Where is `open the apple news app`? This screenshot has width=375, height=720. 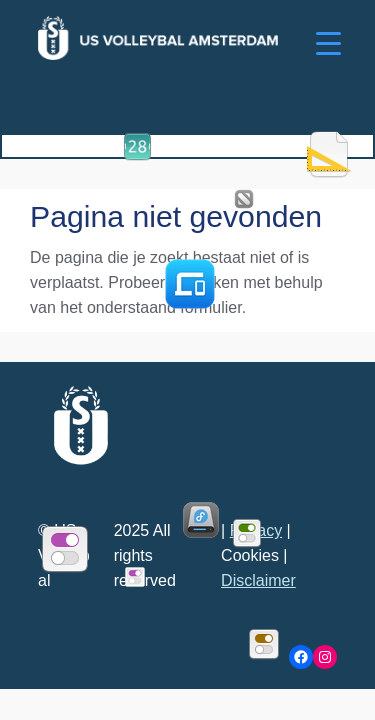 open the apple news app is located at coordinates (244, 199).